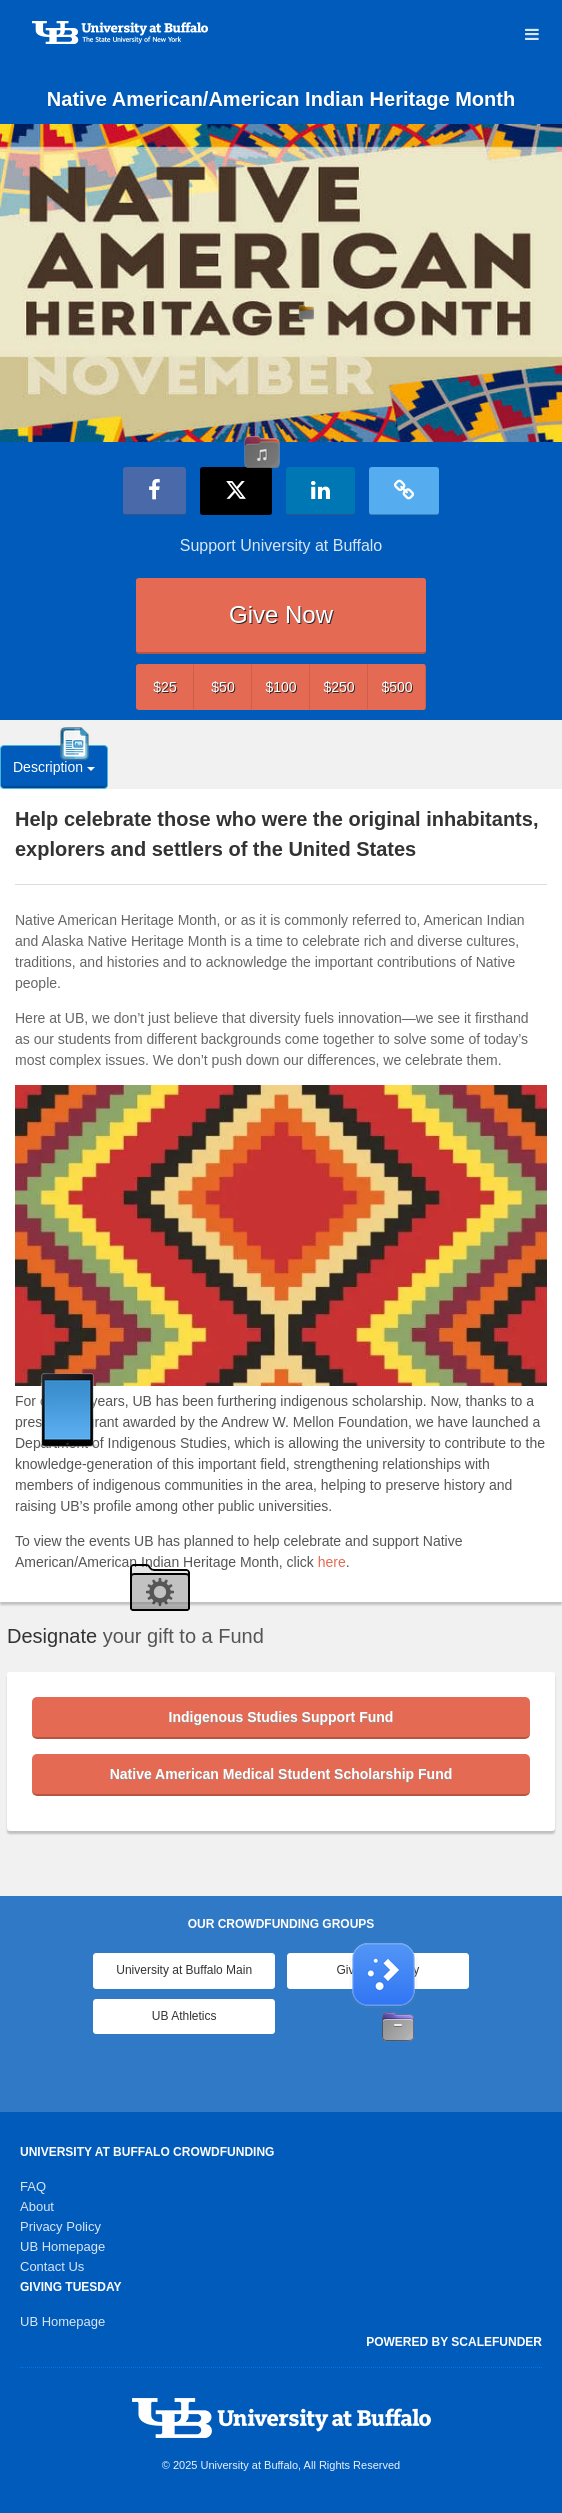 The height and width of the screenshot is (2513, 562). What do you see at coordinates (306, 312) in the screenshot?
I see `an open folder containing files` at bounding box center [306, 312].